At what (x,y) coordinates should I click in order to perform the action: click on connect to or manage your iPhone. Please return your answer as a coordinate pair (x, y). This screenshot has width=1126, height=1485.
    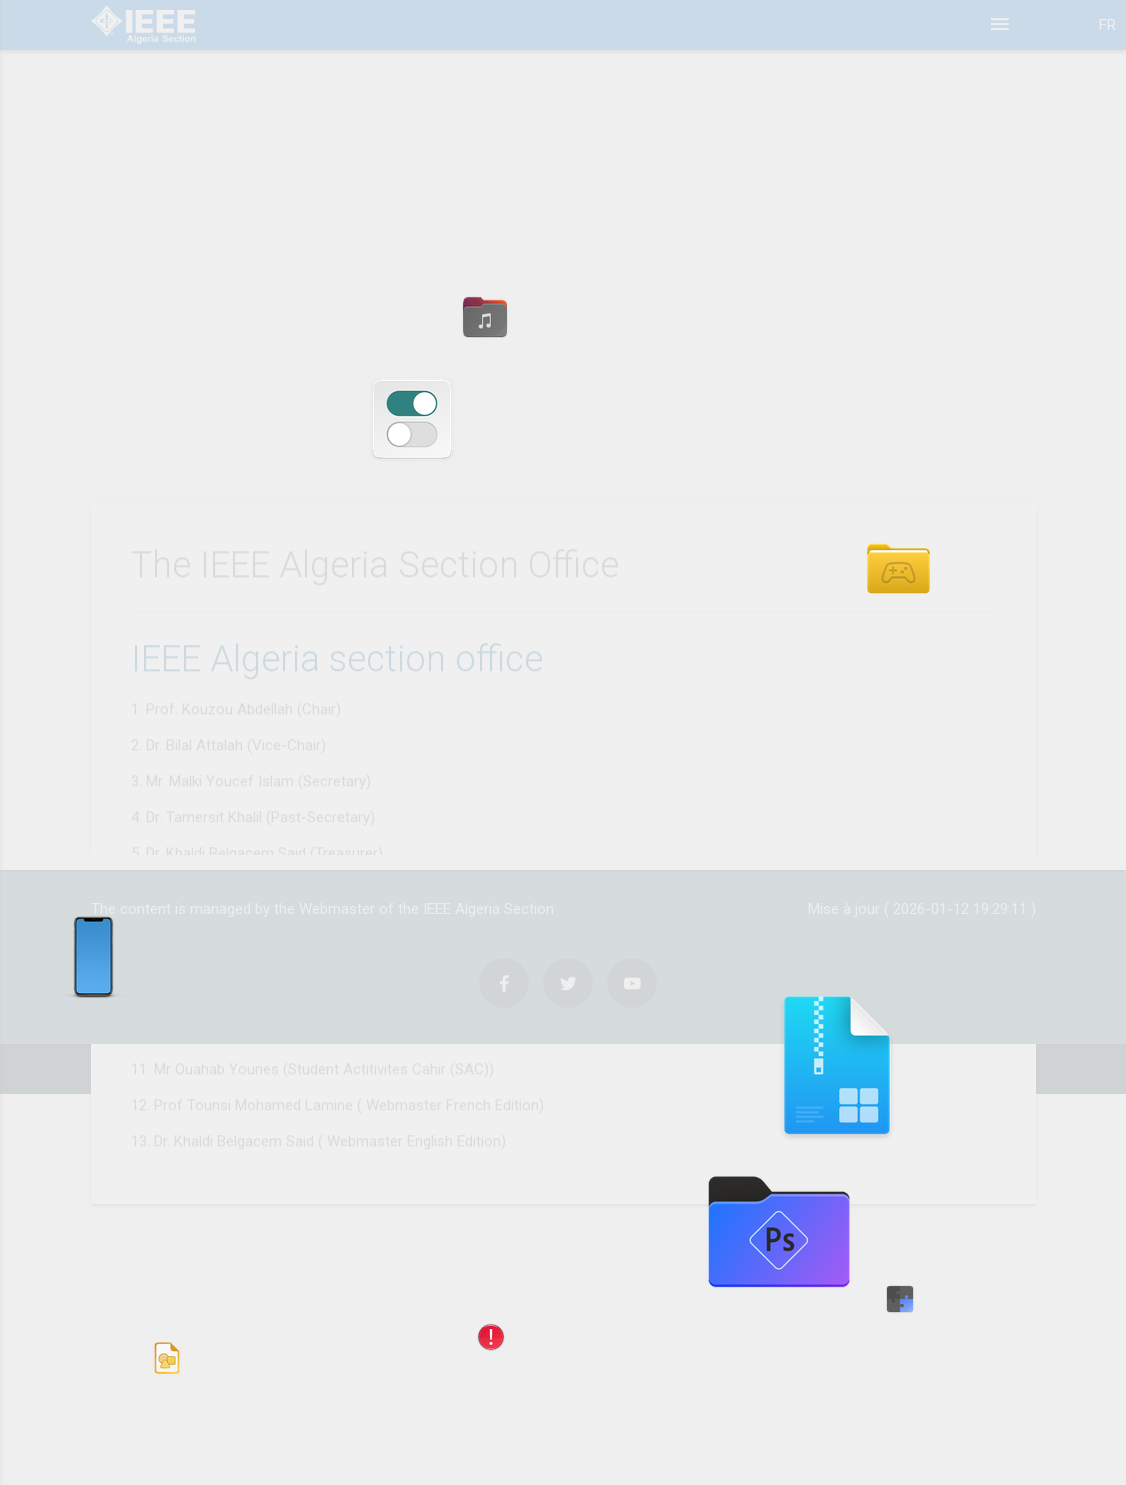
    Looking at the image, I should click on (93, 957).